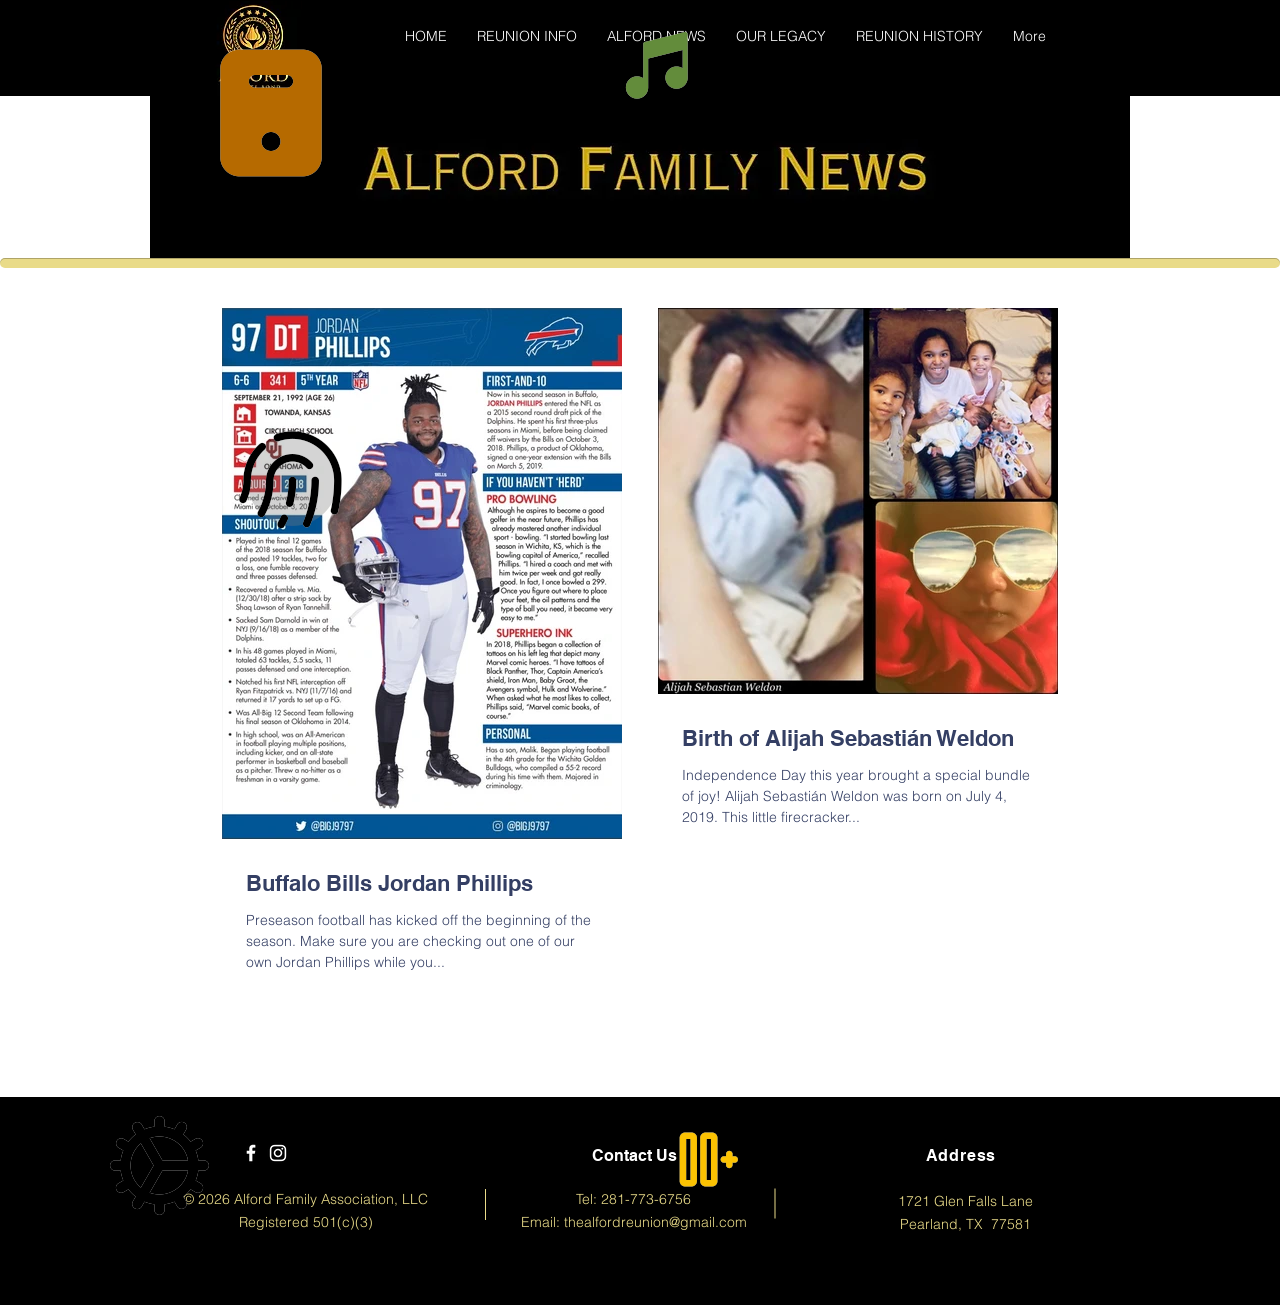  Describe the element at coordinates (271, 113) in the screenshot. I see `access mobile device settings` at that location.